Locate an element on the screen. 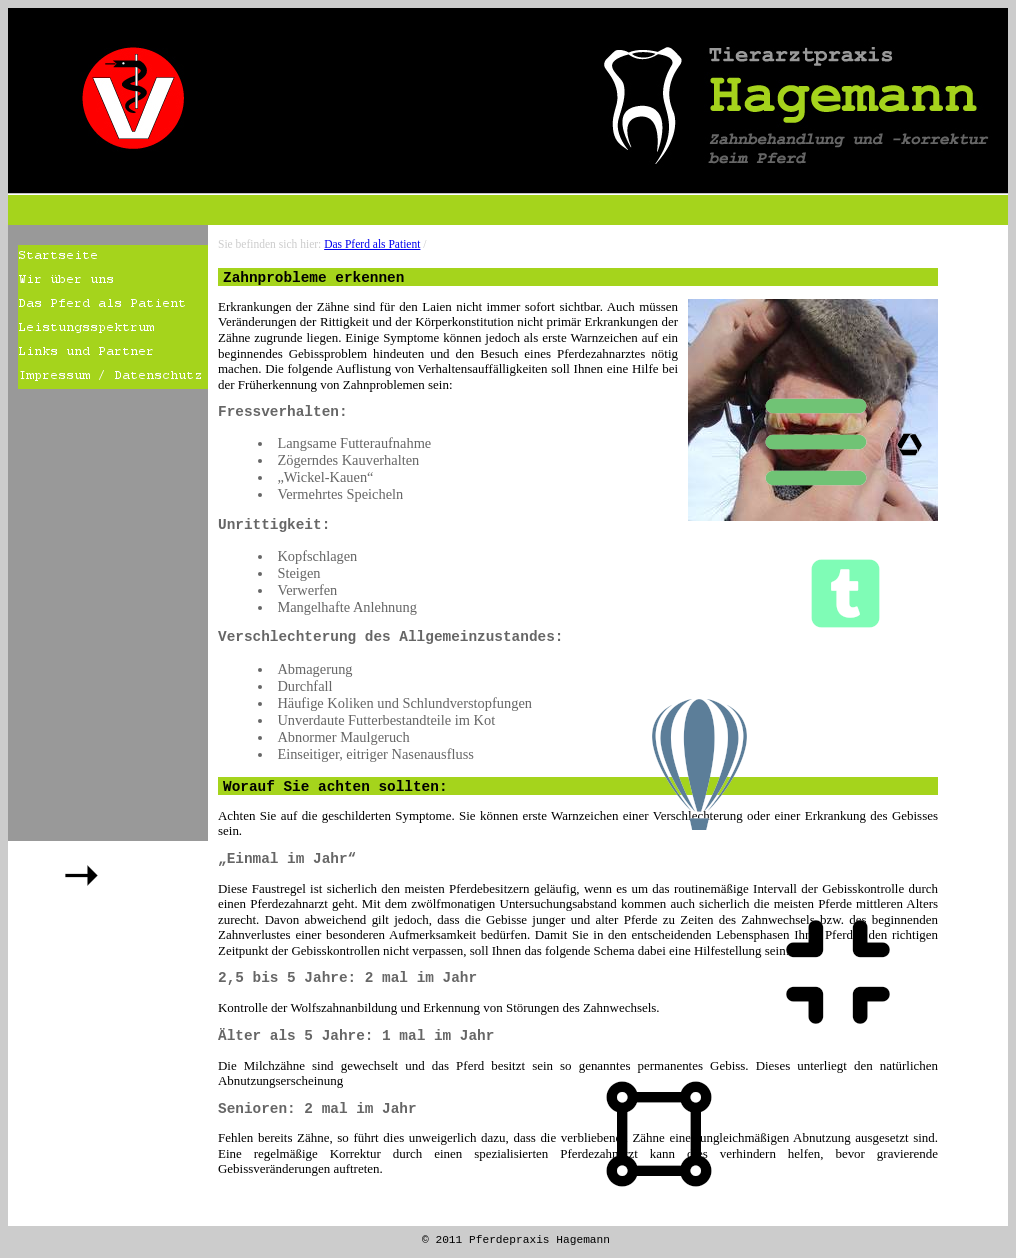 The width and height of the screenshot is (1016, 1258). open CorelDRAW application is located at coordinates (699, 764).